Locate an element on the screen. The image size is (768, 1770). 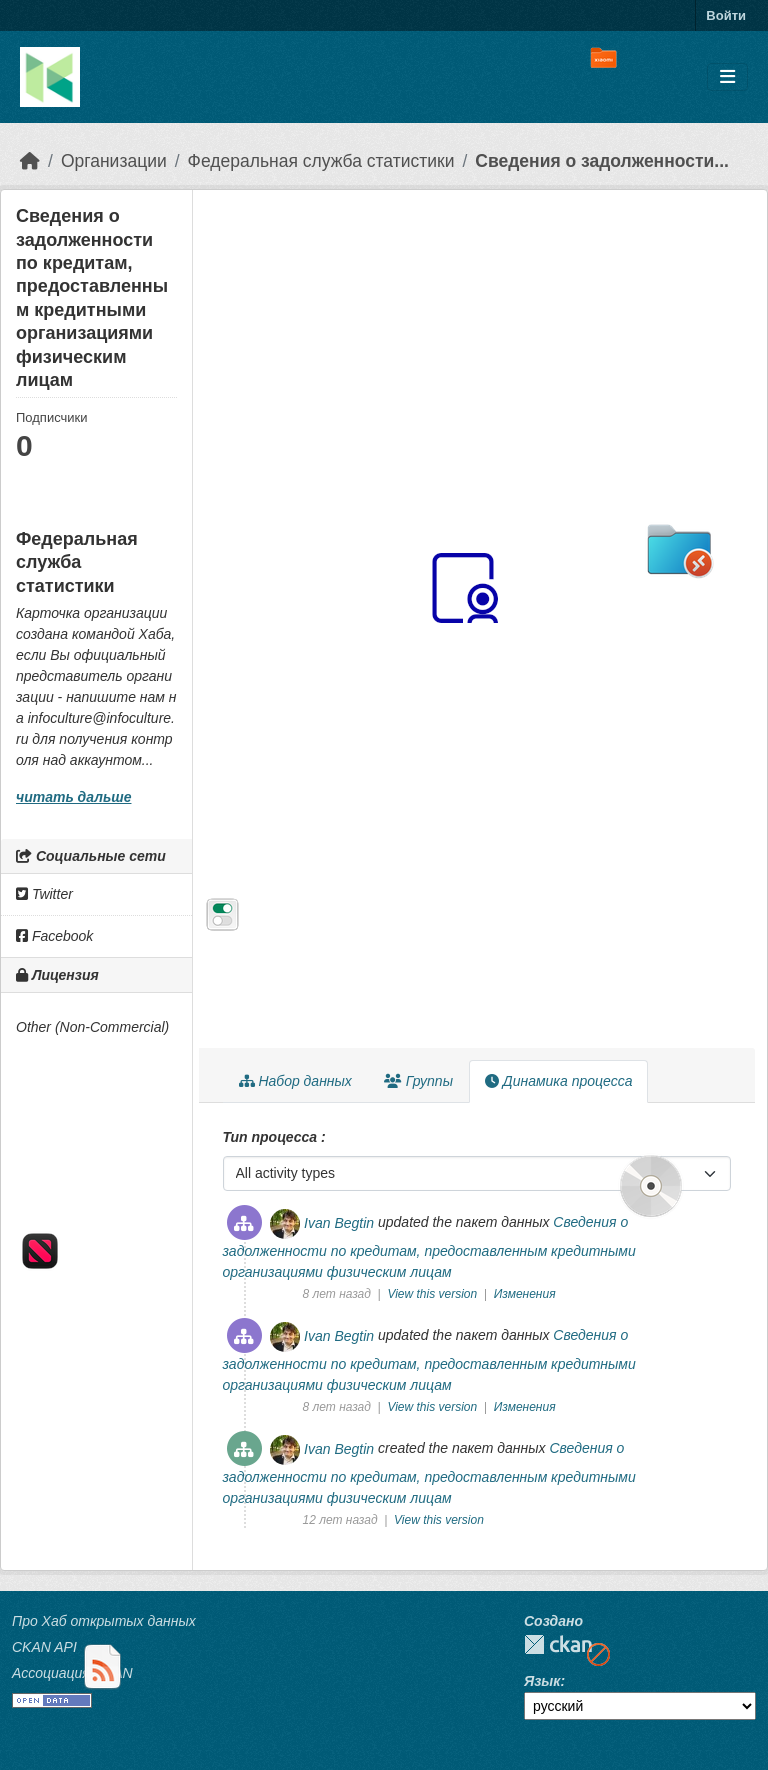
open system settings or preferences is located at coordinates (222, 914).